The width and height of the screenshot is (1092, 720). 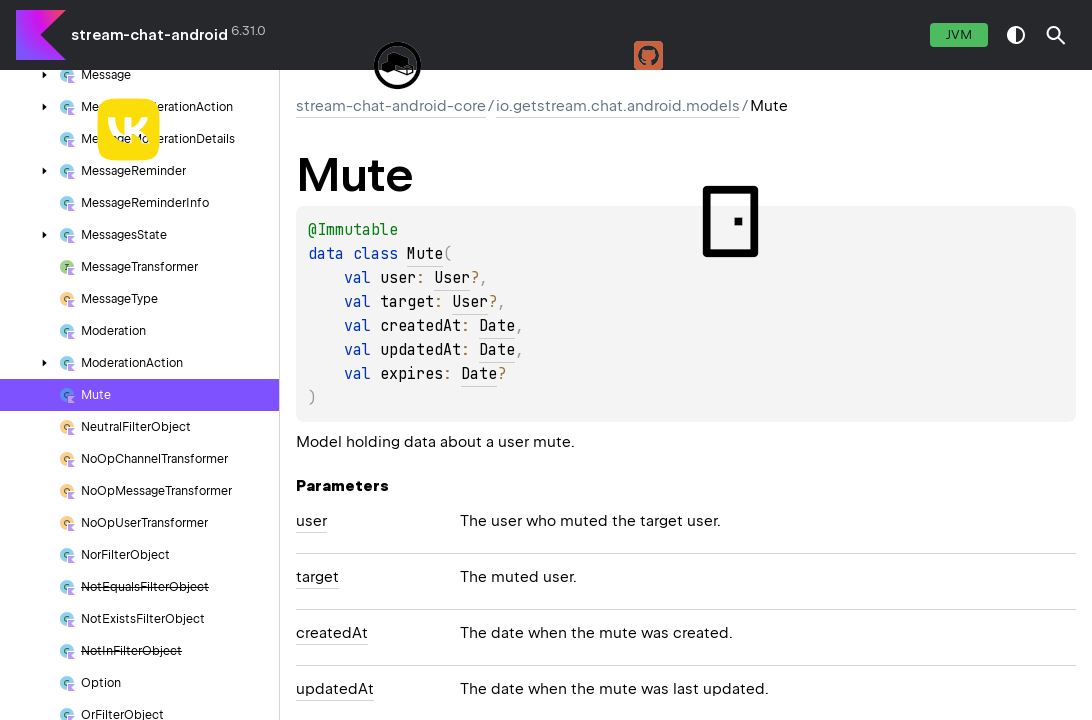 I want to click on open VK social network app, so click(x=128, y=129).